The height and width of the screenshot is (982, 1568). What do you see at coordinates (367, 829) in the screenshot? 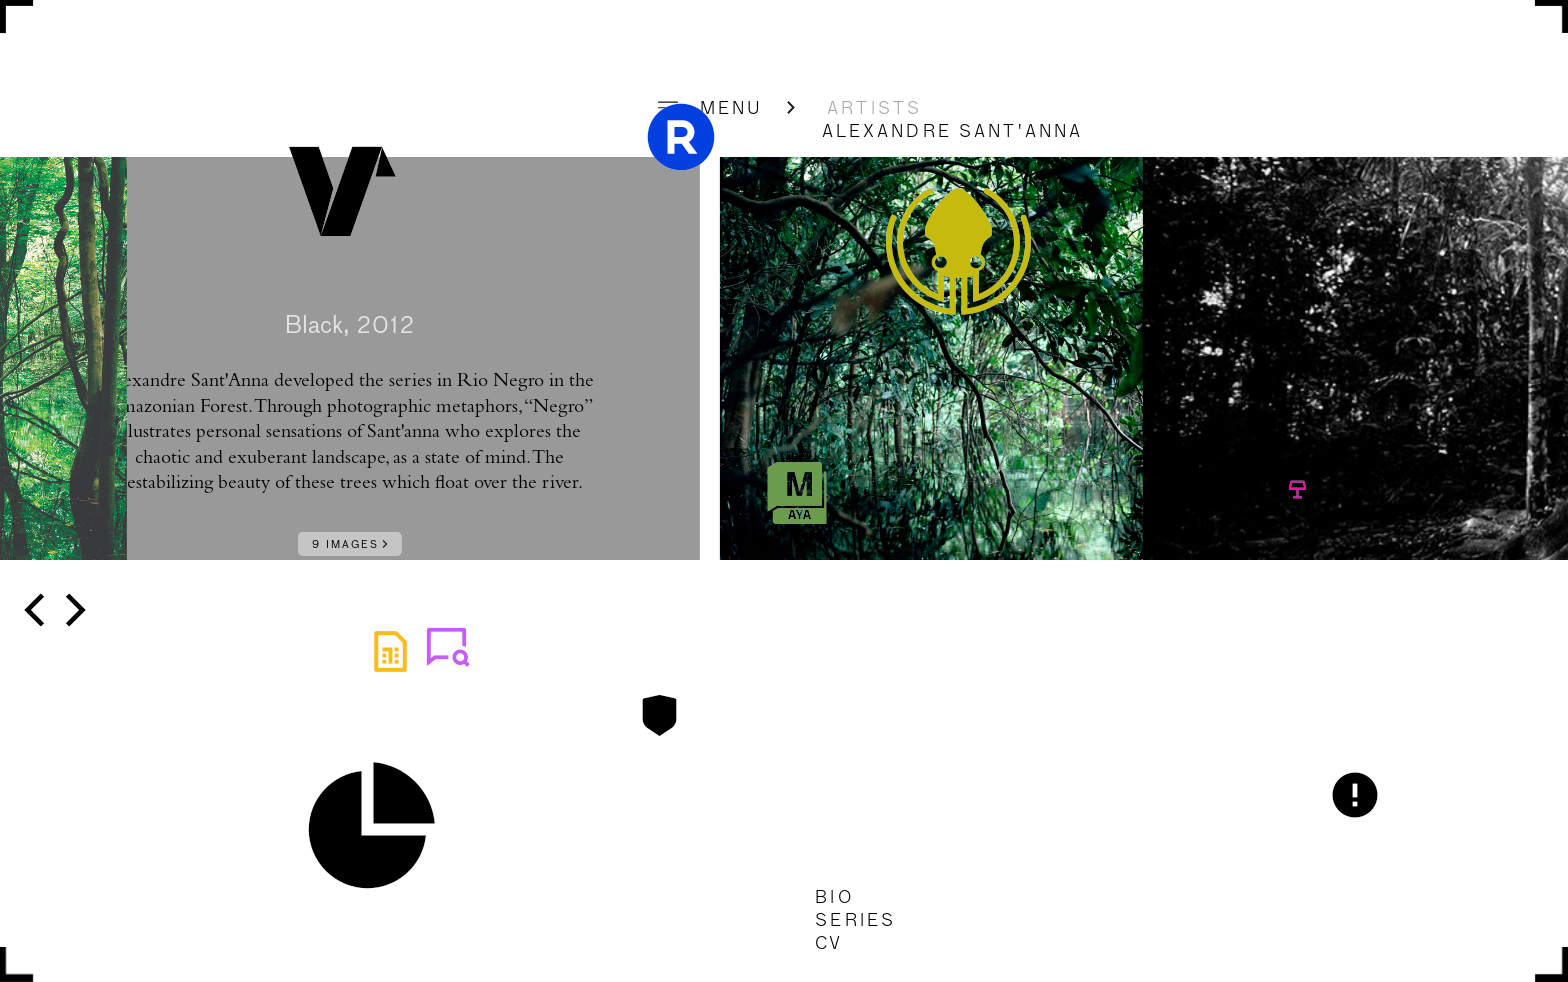
I see `view analytics or statistics breakdown` at bounding box center [367, 829].